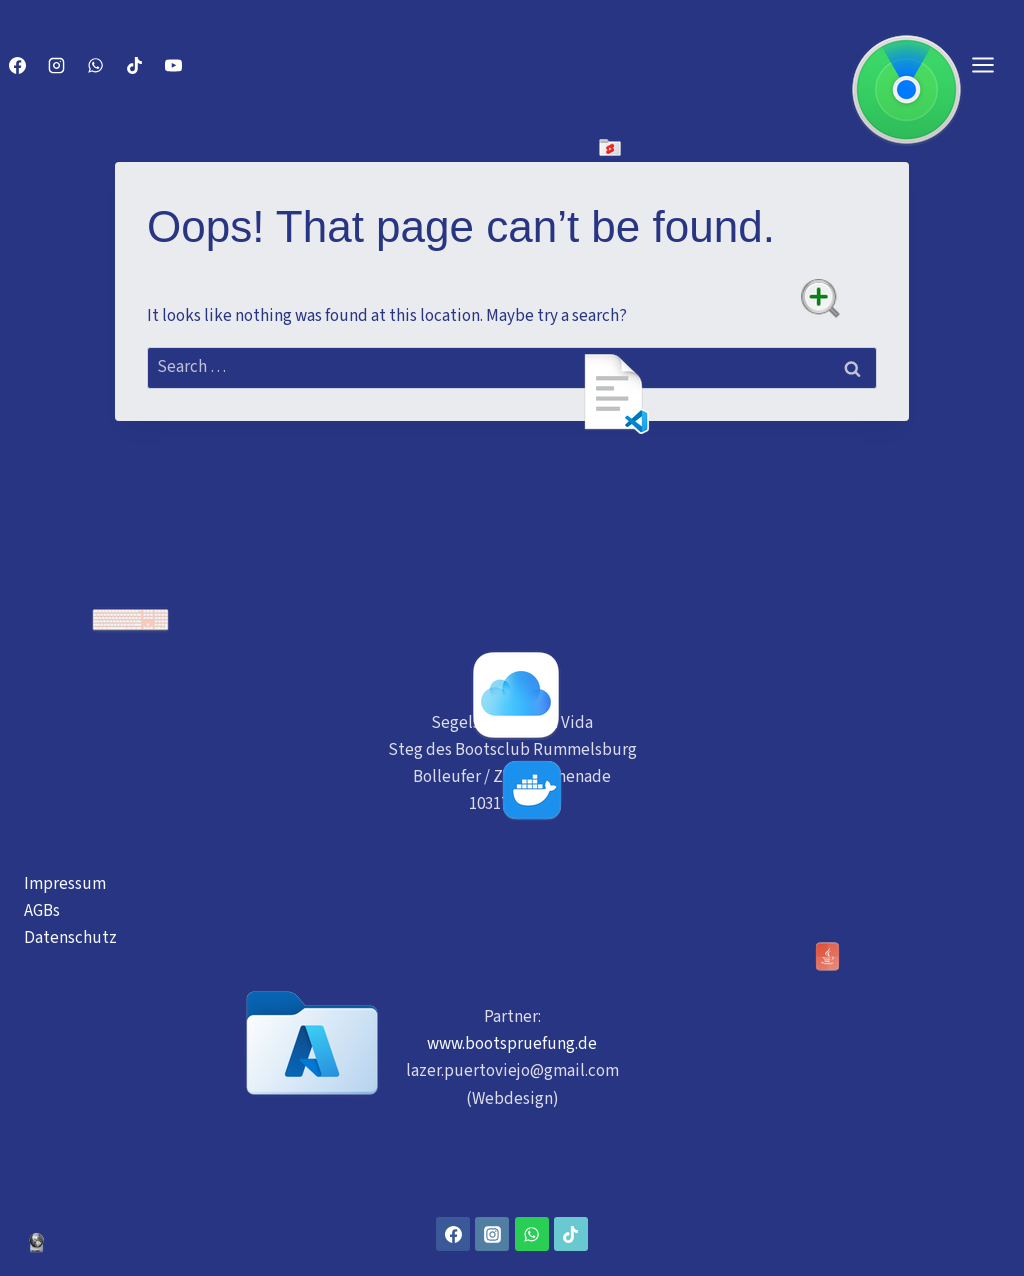 Image resolution: width=1024 pixels, height=1276 pixels. I want to click on open folder containing YouTube Shorts videos, so click(610, 148).